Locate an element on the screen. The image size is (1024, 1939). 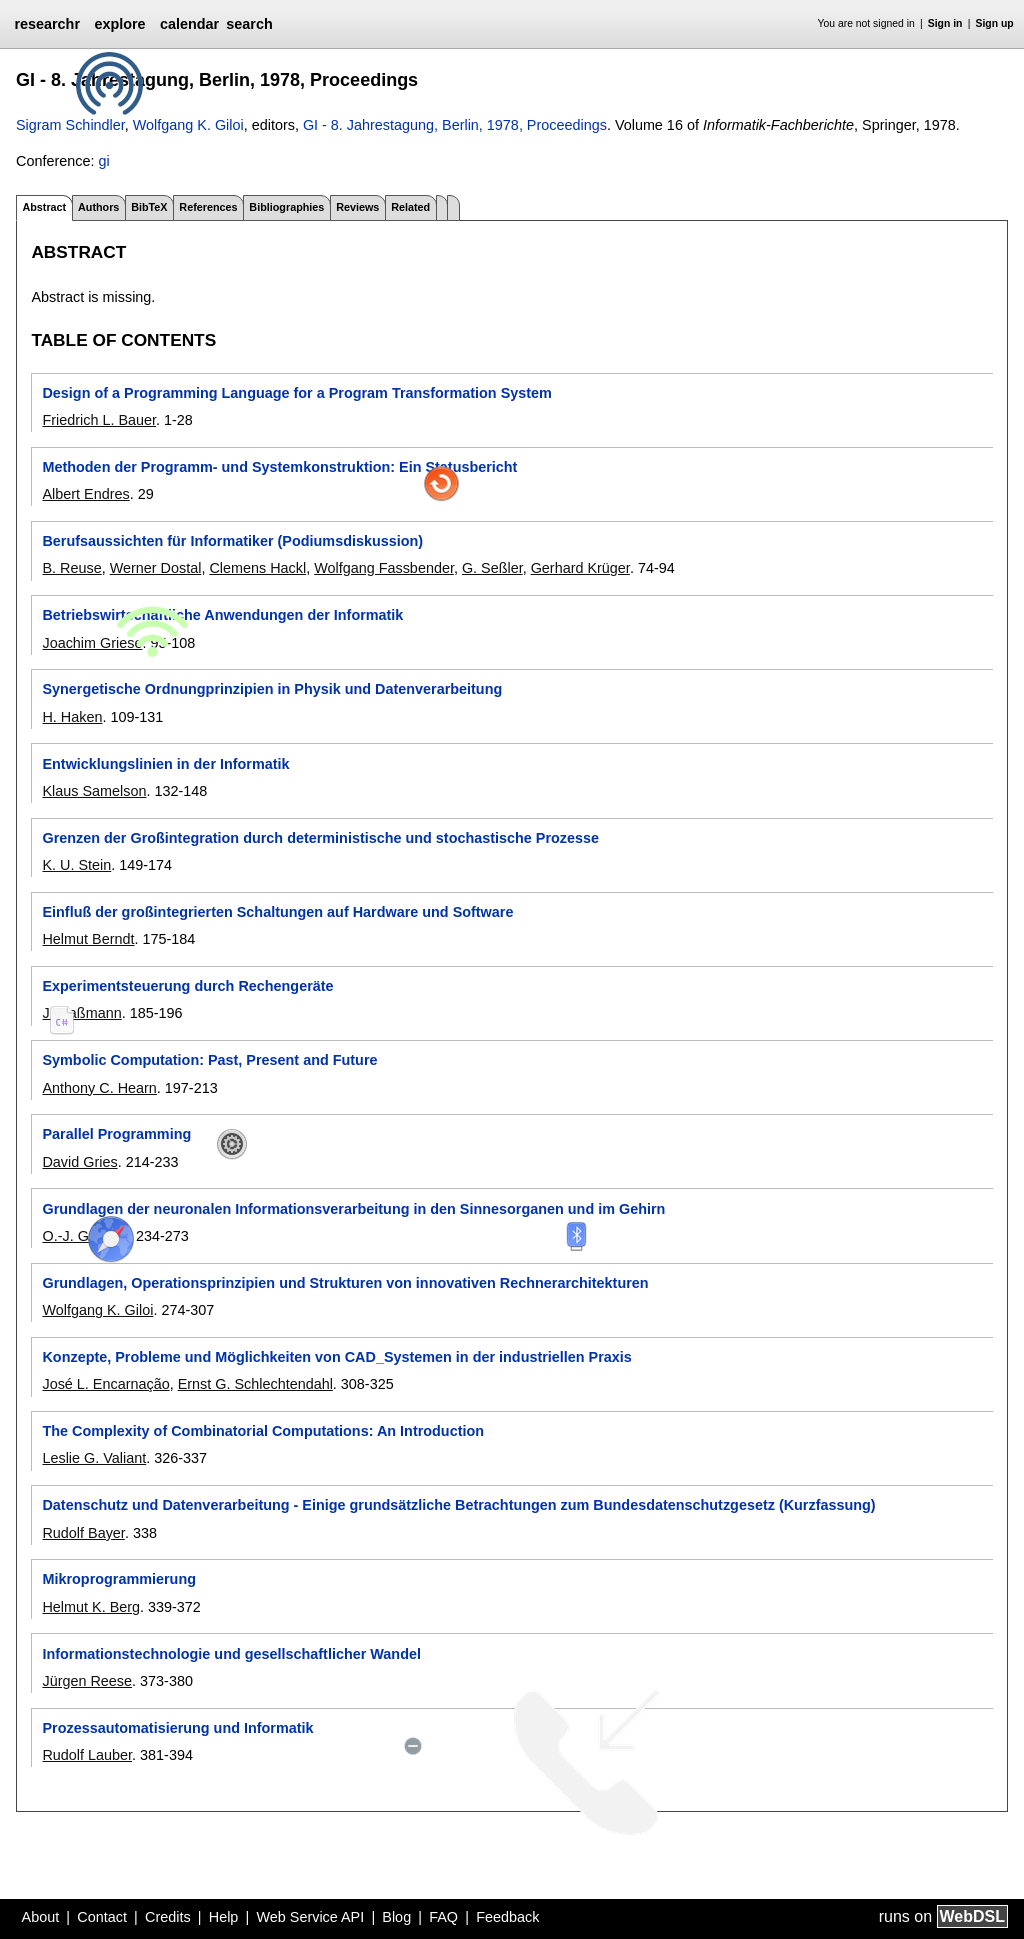
a C# source code file is located at coordinates (62, 1020).